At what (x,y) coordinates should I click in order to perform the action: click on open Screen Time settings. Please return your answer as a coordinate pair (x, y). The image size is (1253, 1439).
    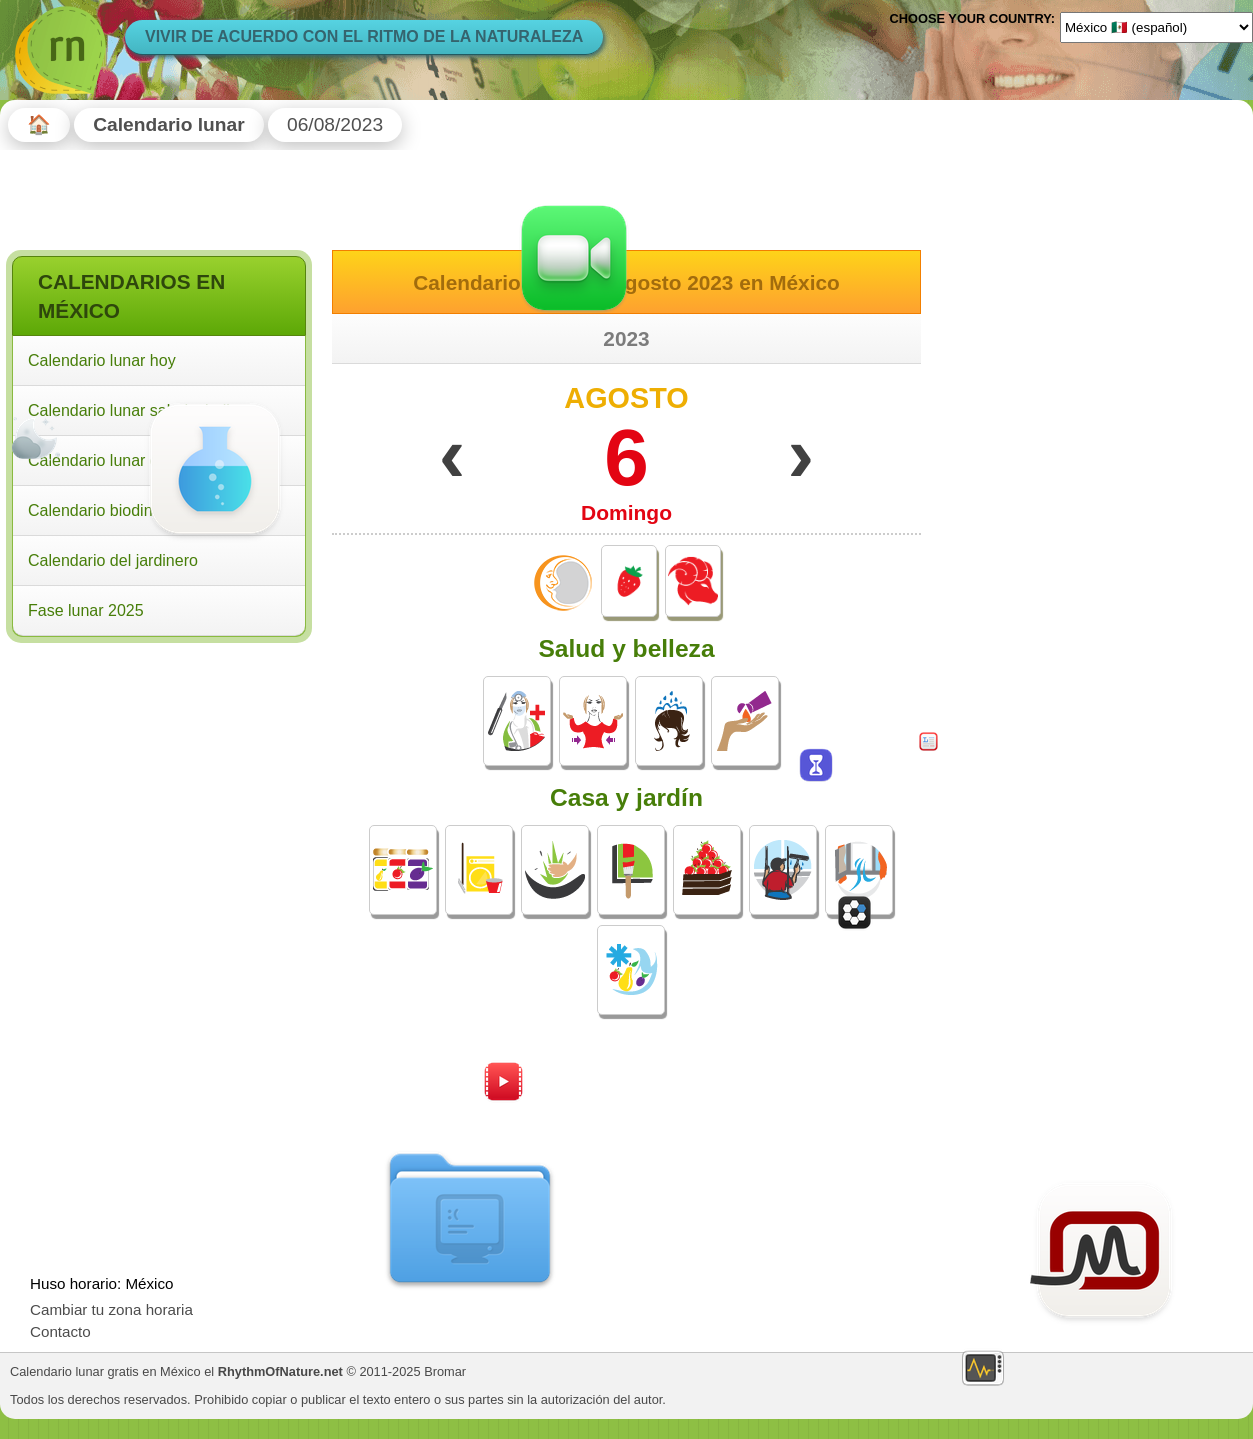
    Looking at the image, I should click on (816, 765).